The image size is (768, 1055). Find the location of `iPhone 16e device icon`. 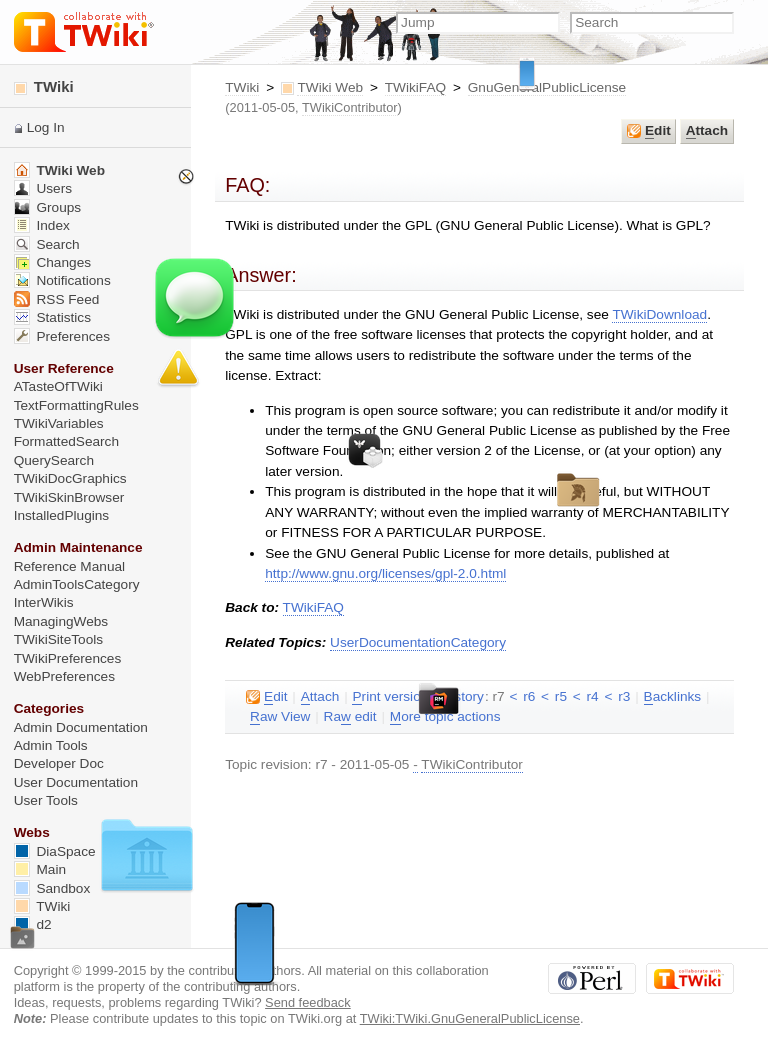

iPhone 16e device icon is located at coordinates (254, 944).